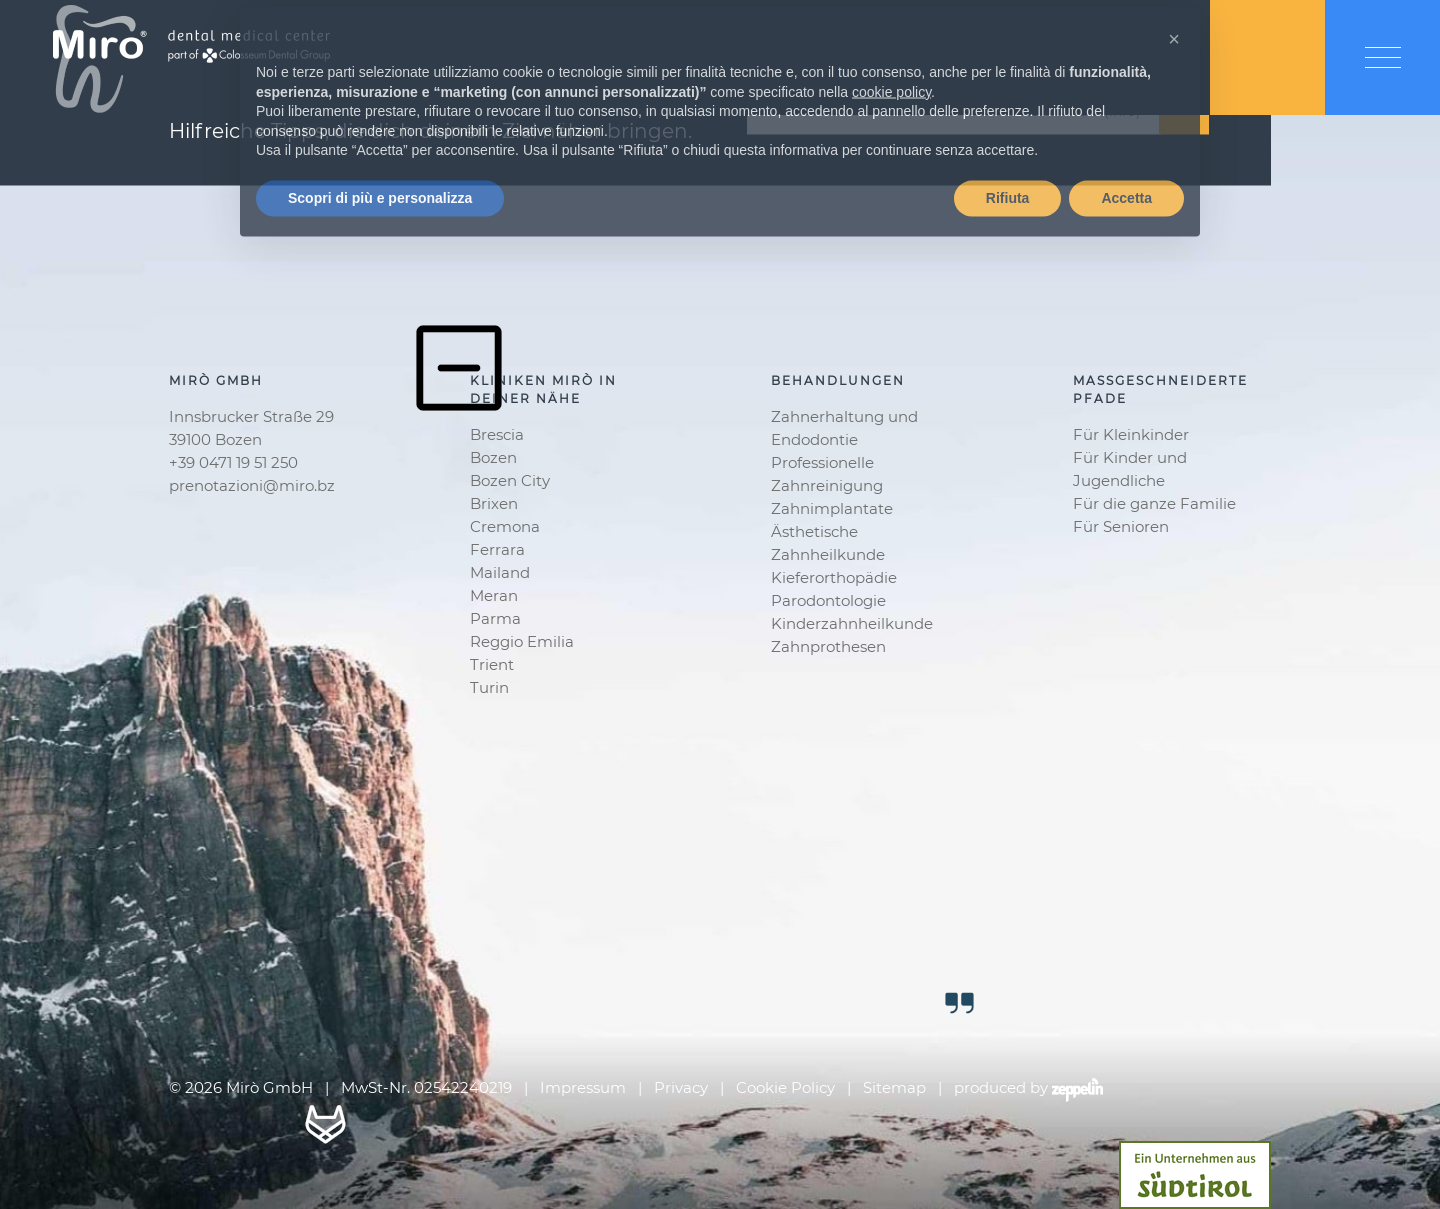 This screenshot has width=1440, height=1209. Describe the element at coordinates (459, 368) in the screenshot. I see `collapse or minimize a section` at that location.